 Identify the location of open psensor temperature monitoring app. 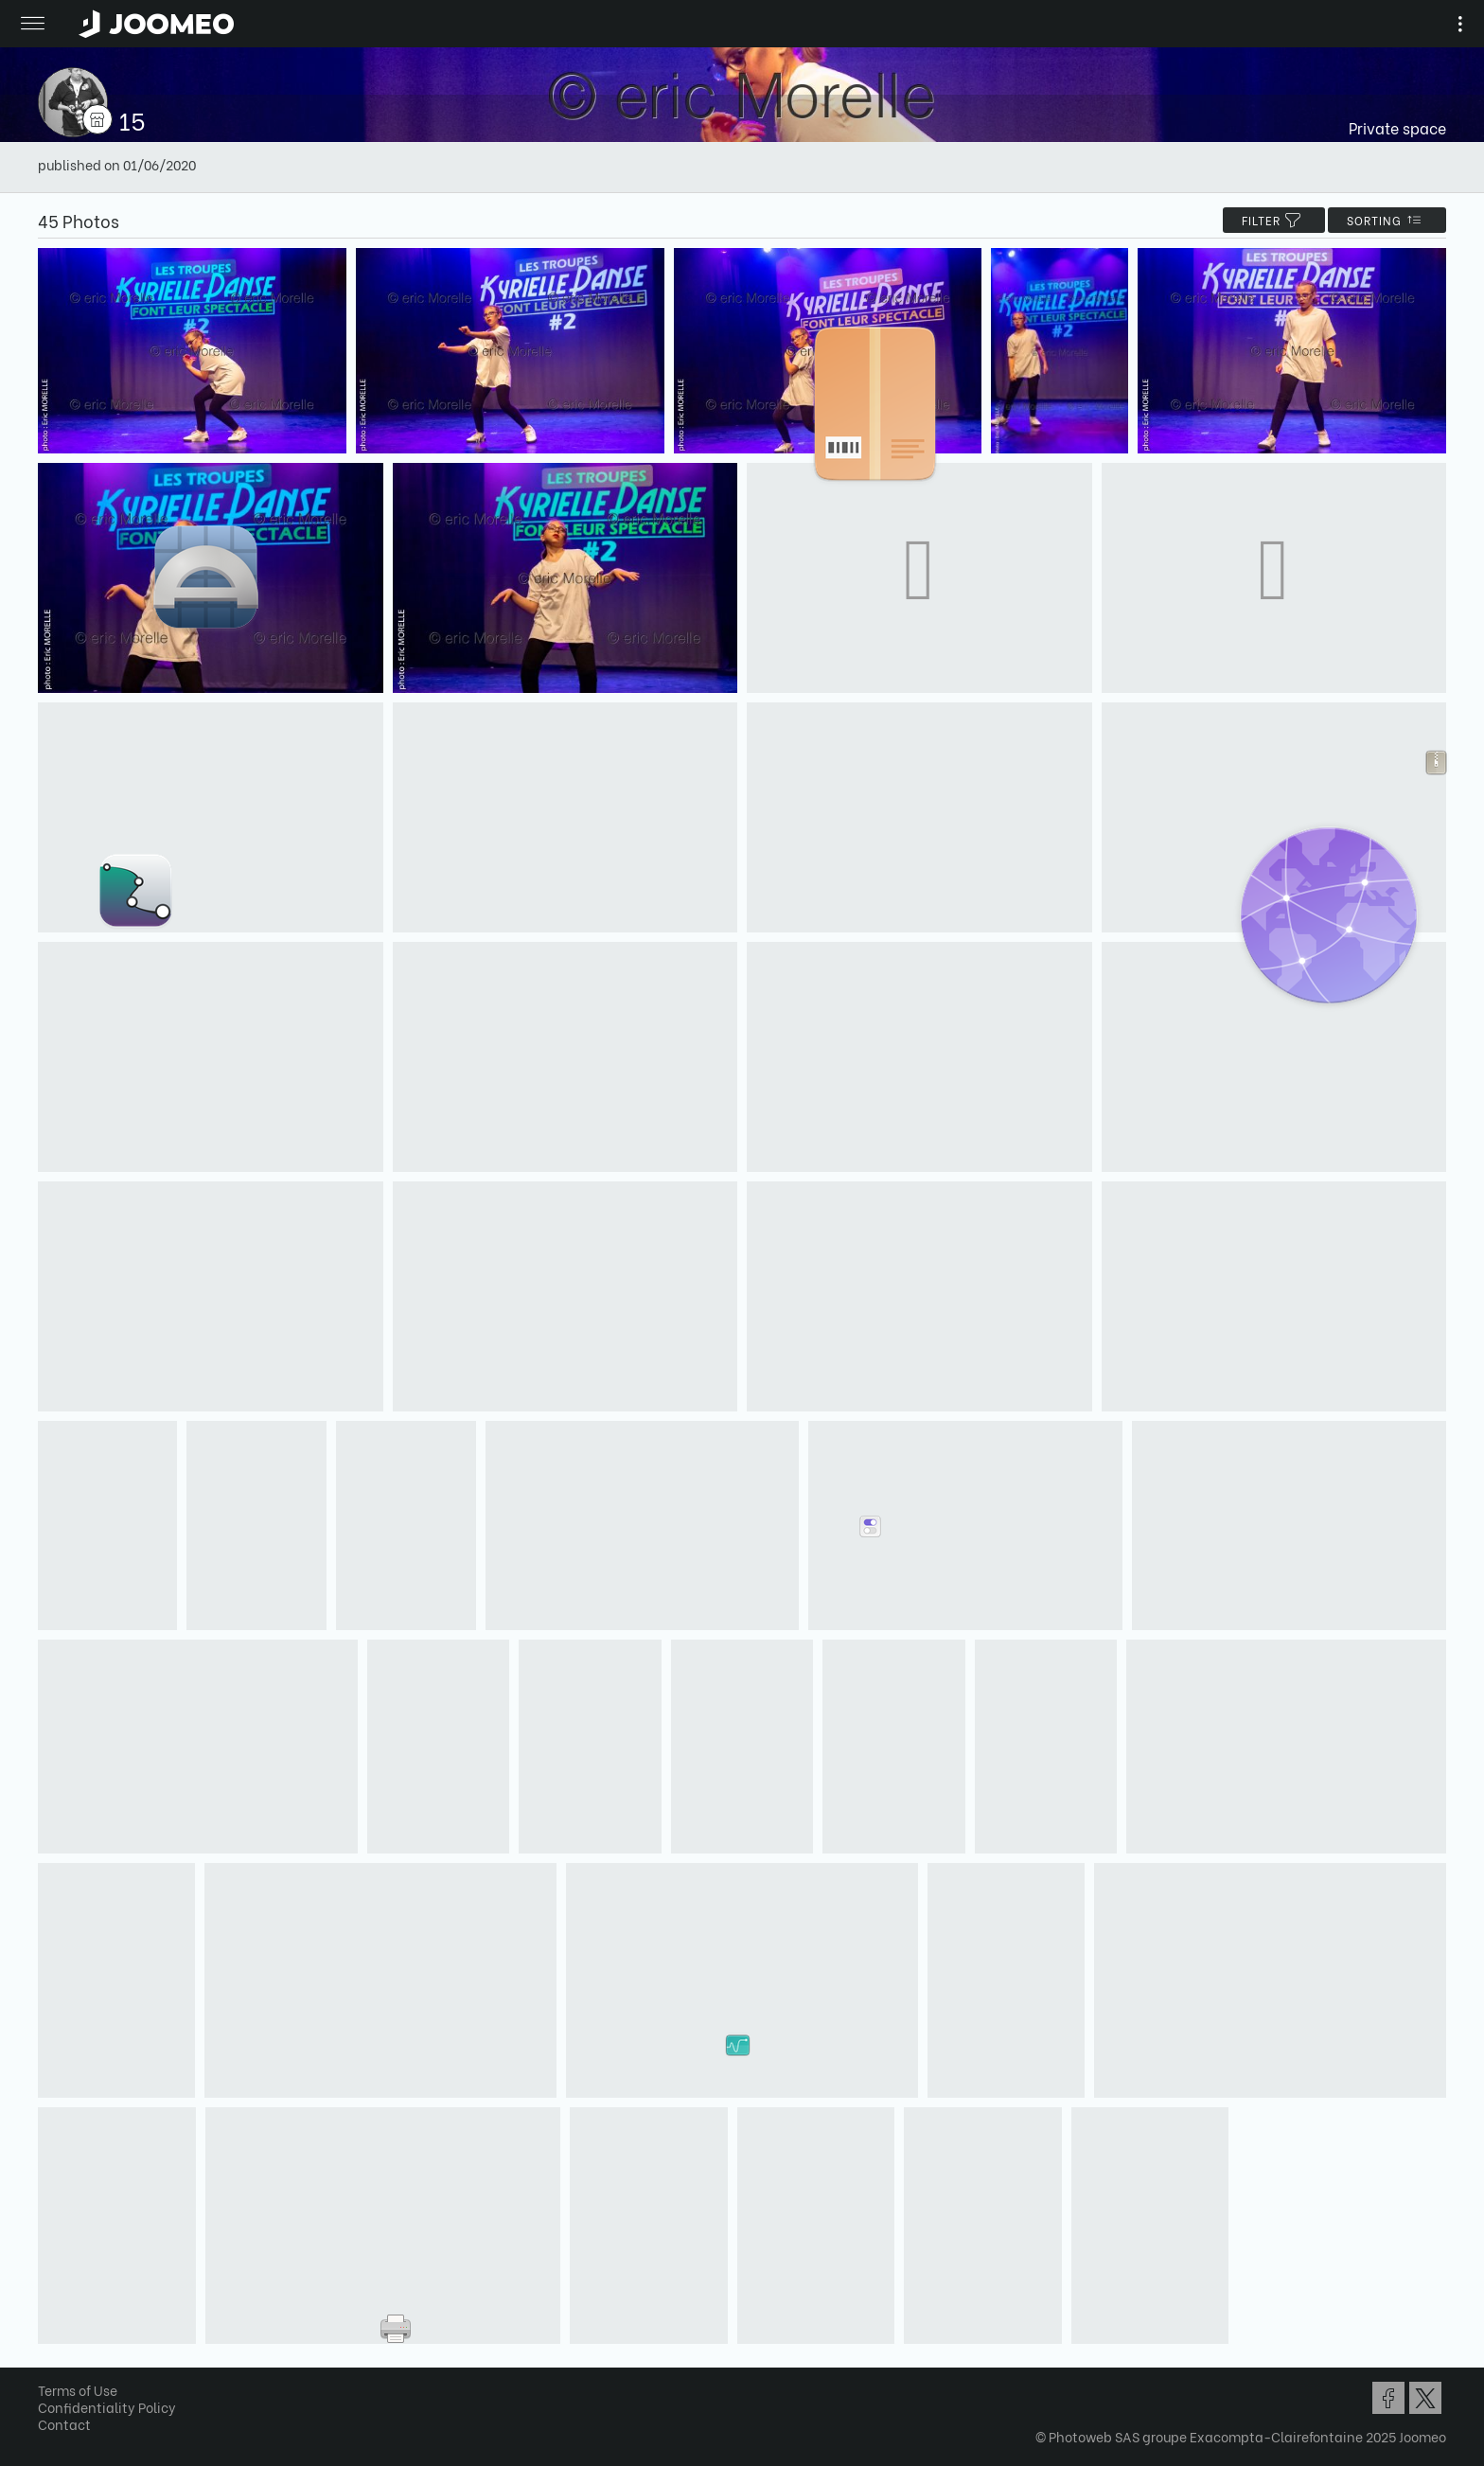
(737, 2045).